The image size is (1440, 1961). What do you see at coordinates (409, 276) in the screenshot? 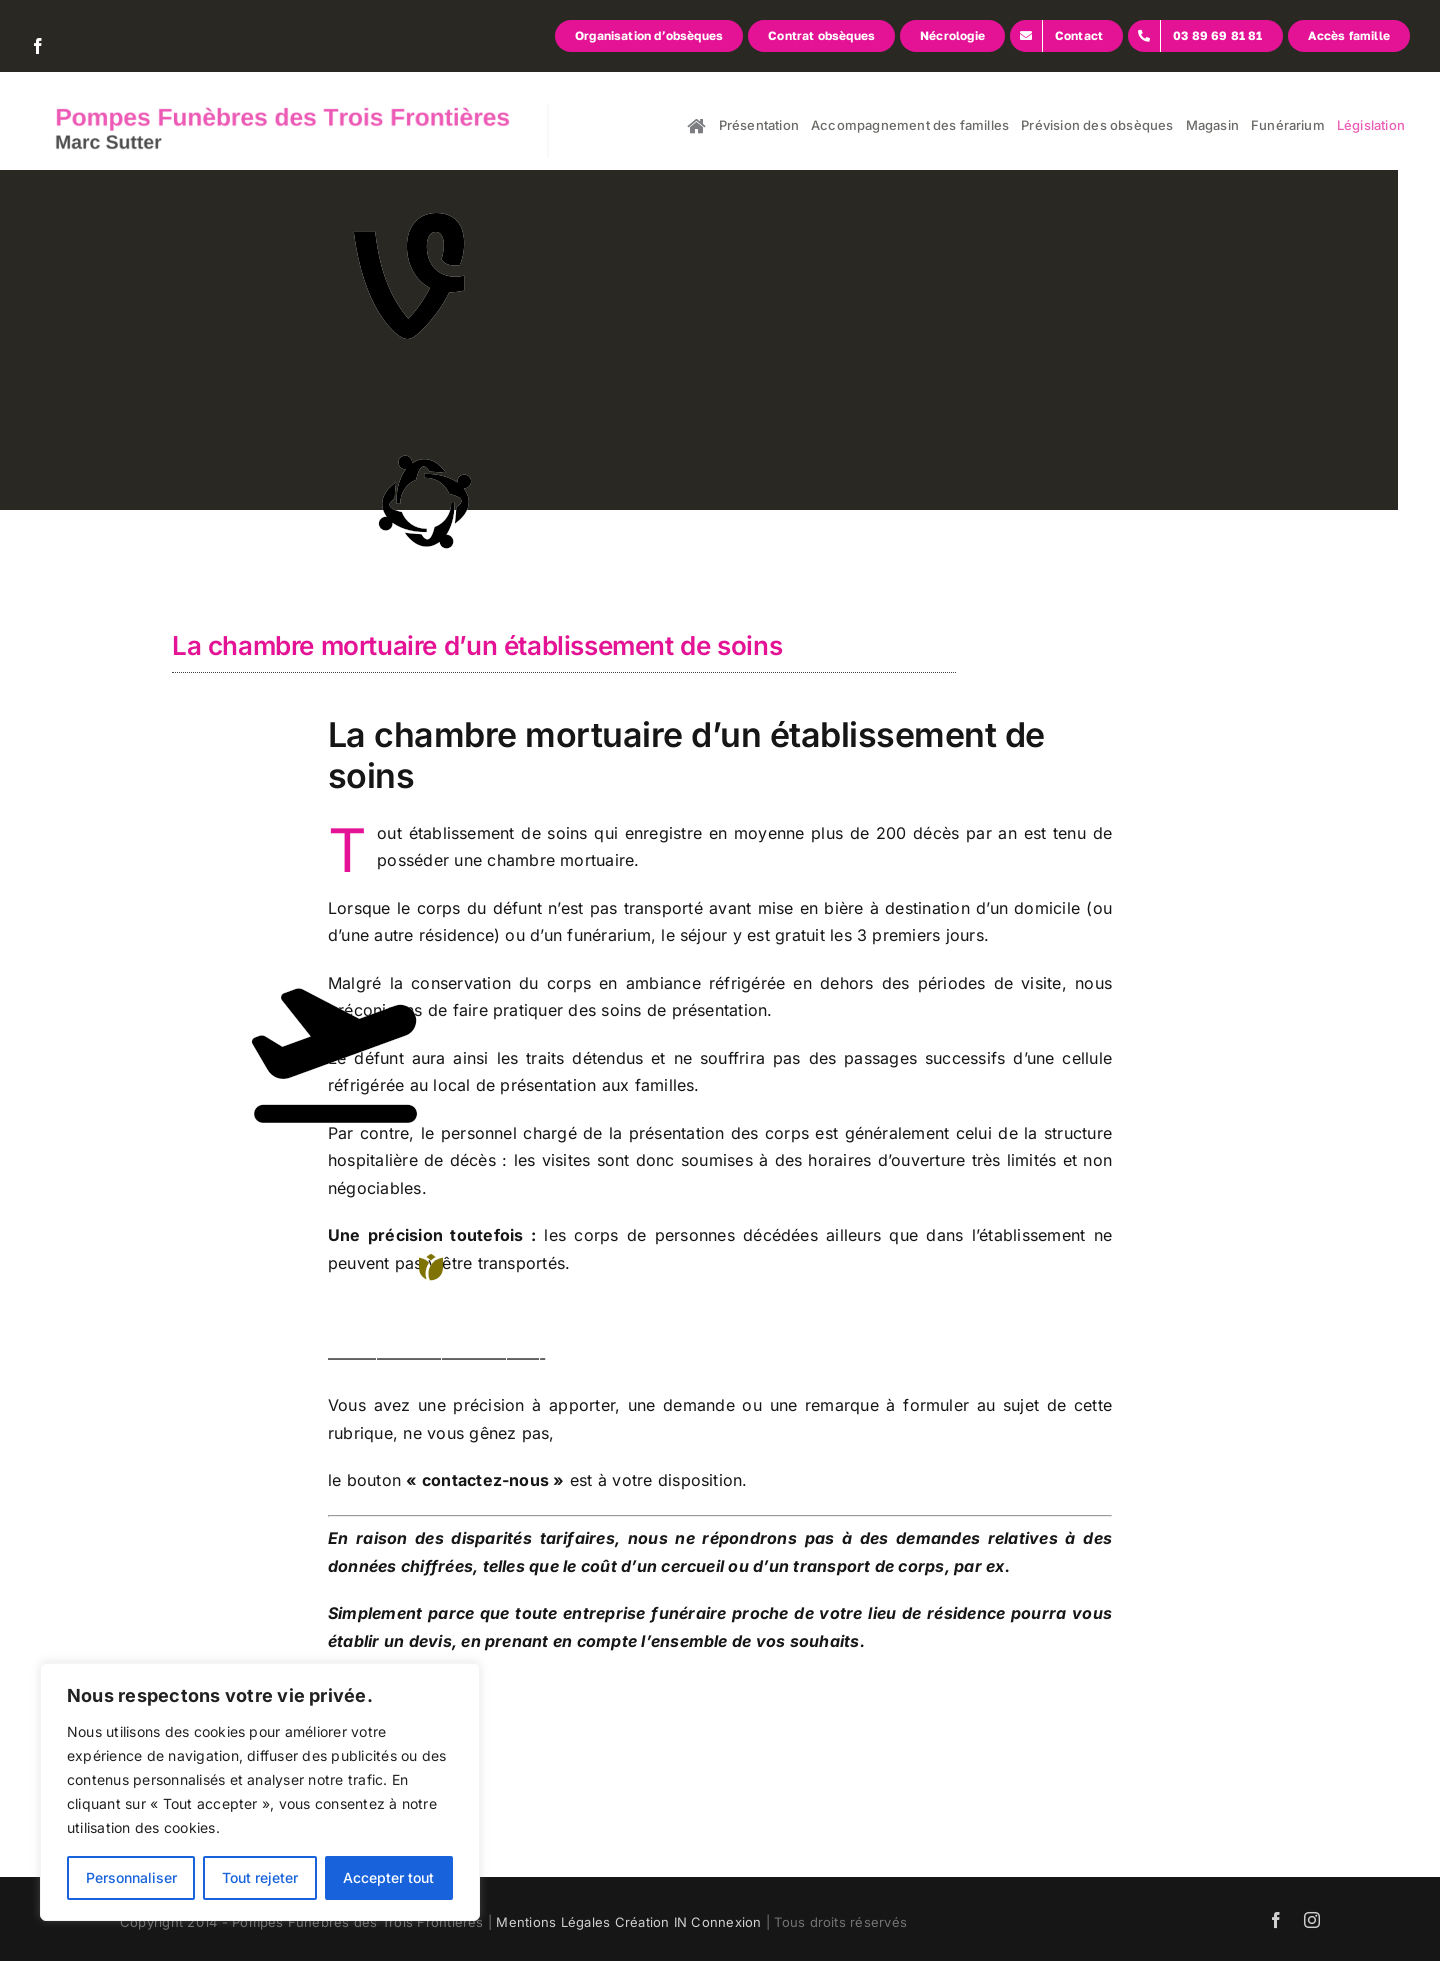
I see `vine app logo` at bounding box center [409, 276].